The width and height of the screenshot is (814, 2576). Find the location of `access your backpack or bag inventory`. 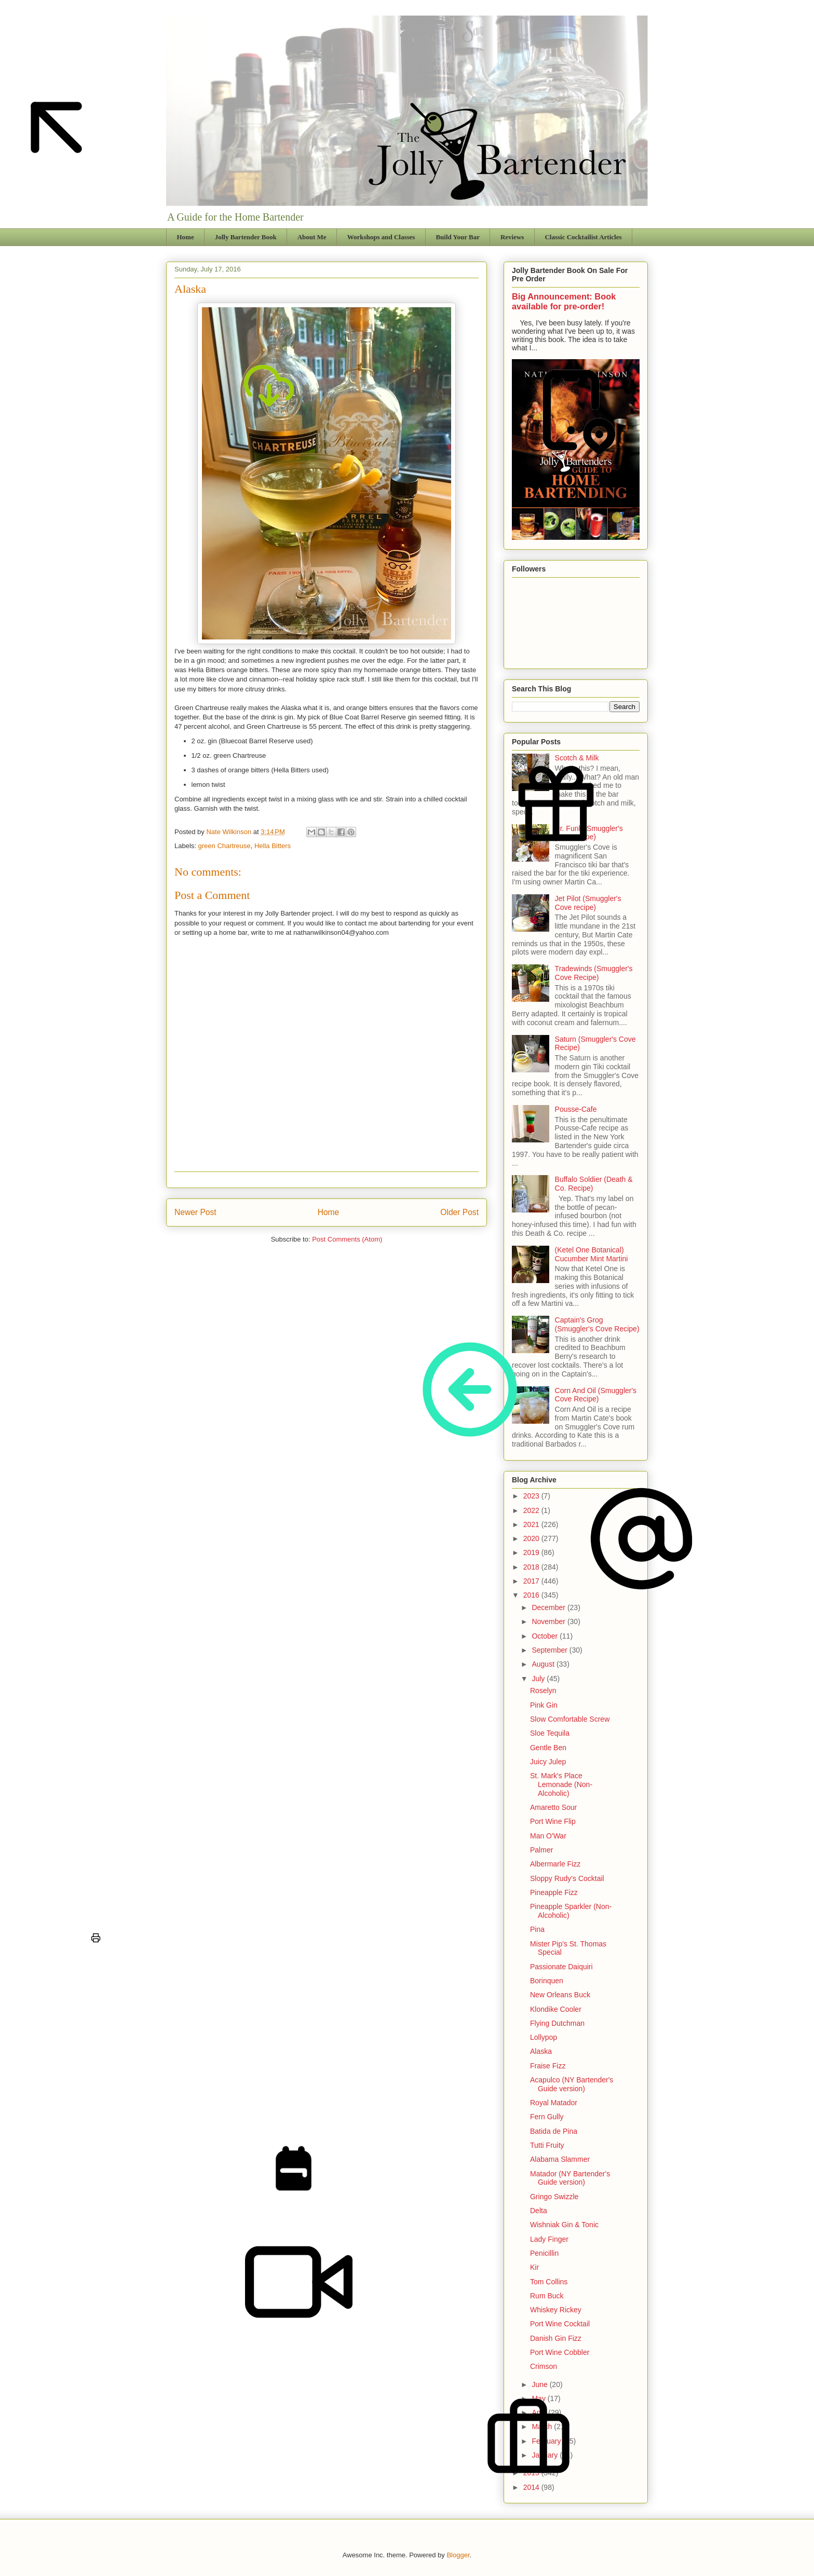

access your backpack or bag inventory is located at coordinates (293, 2168).